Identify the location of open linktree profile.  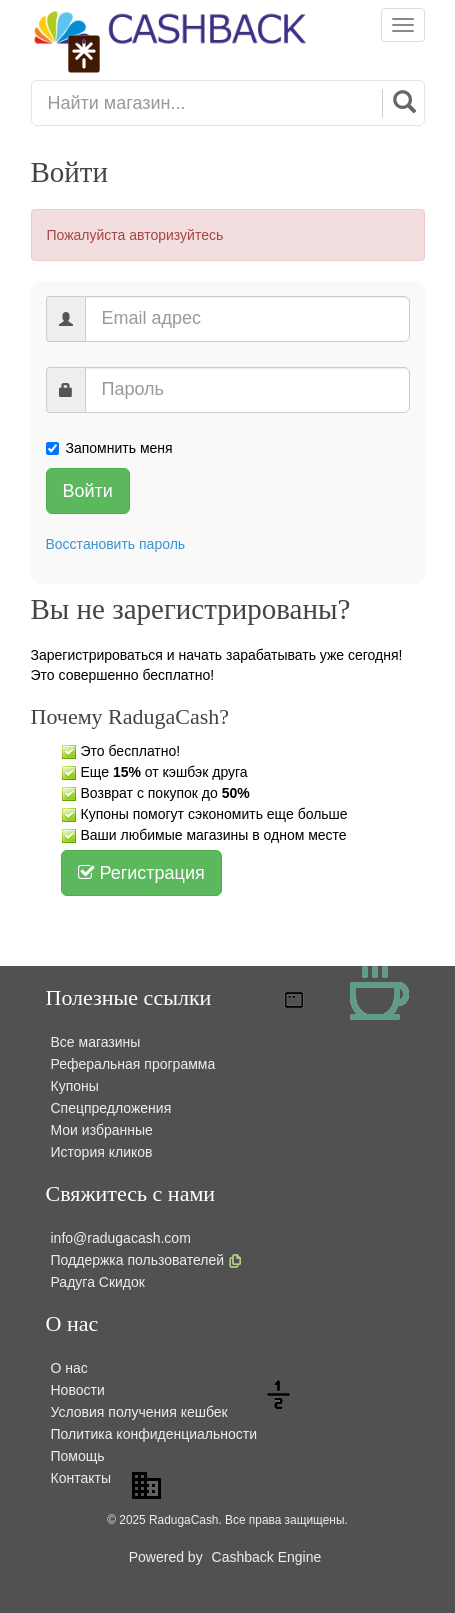
(84, 54).